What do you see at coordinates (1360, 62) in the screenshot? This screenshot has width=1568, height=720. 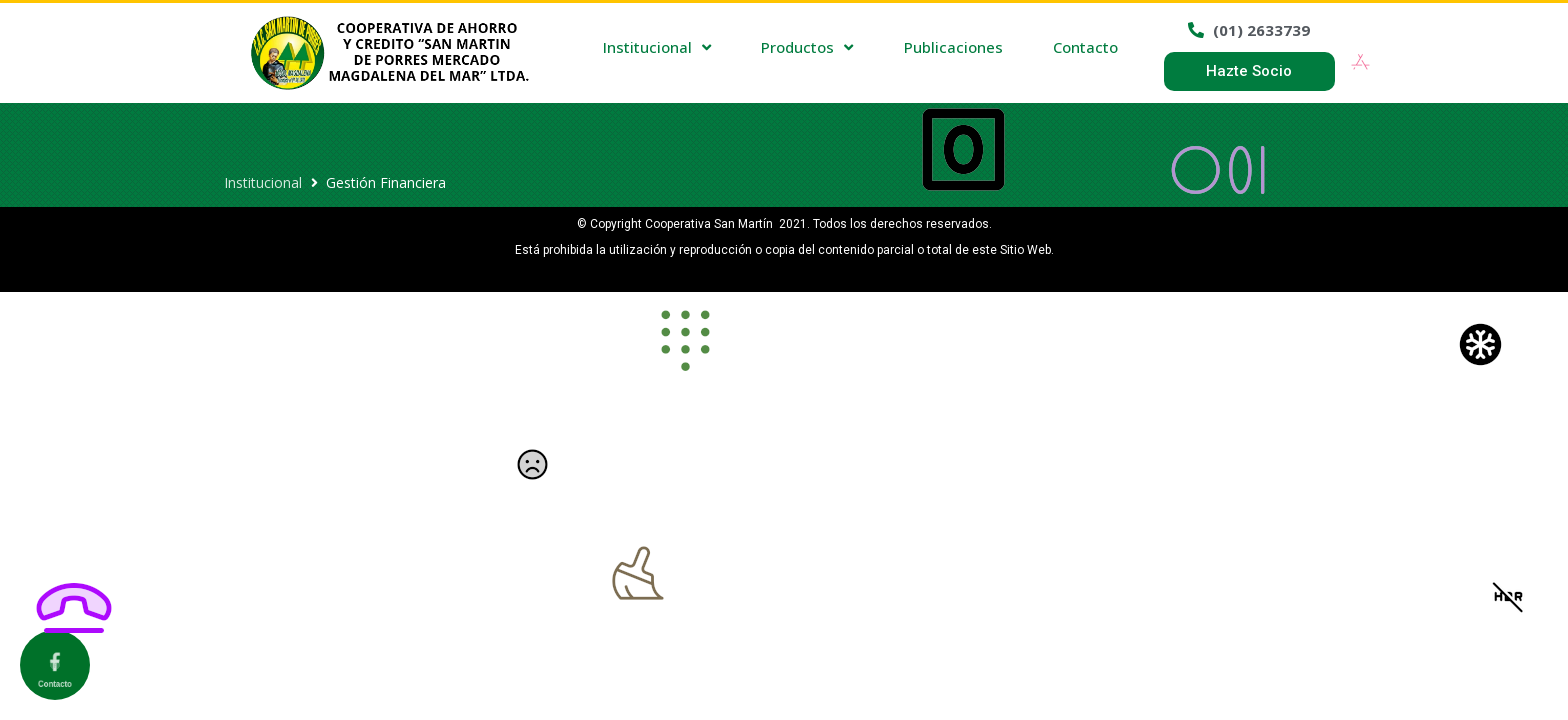 I see `open the app store` at bounding box center [1360, 62].